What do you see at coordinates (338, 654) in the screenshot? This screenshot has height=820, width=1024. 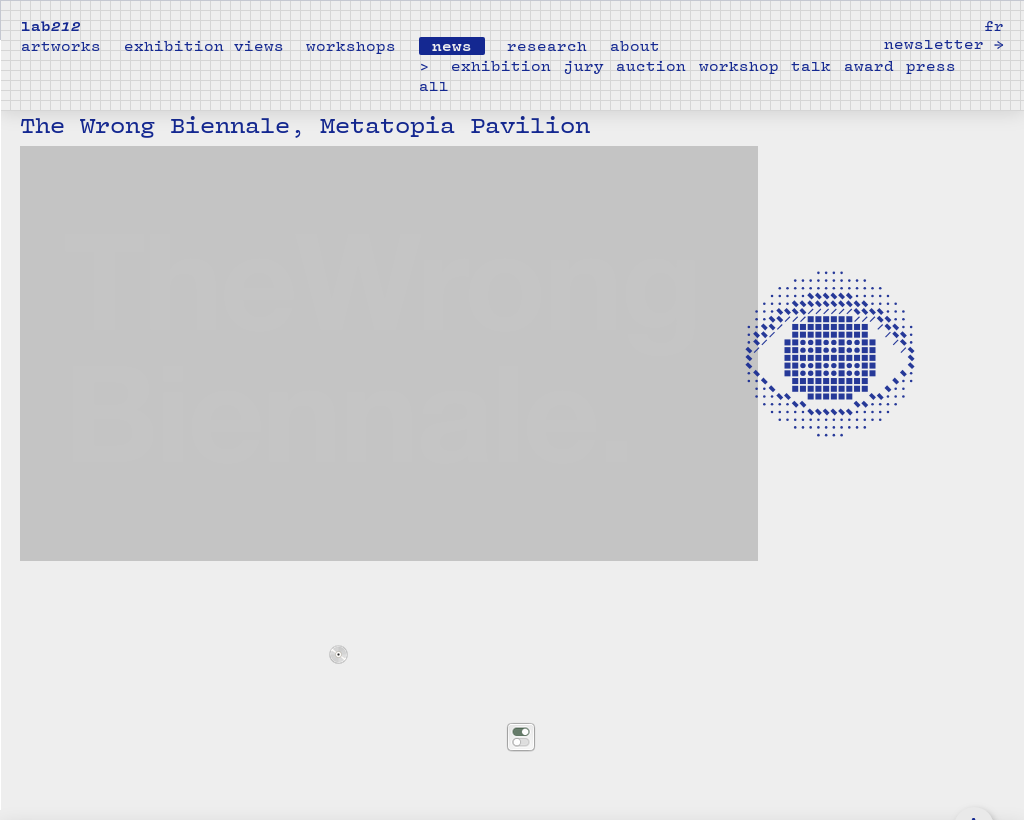 I see `indicates a blank CD-R disc ready for burning` at bounding box center [338, 654].